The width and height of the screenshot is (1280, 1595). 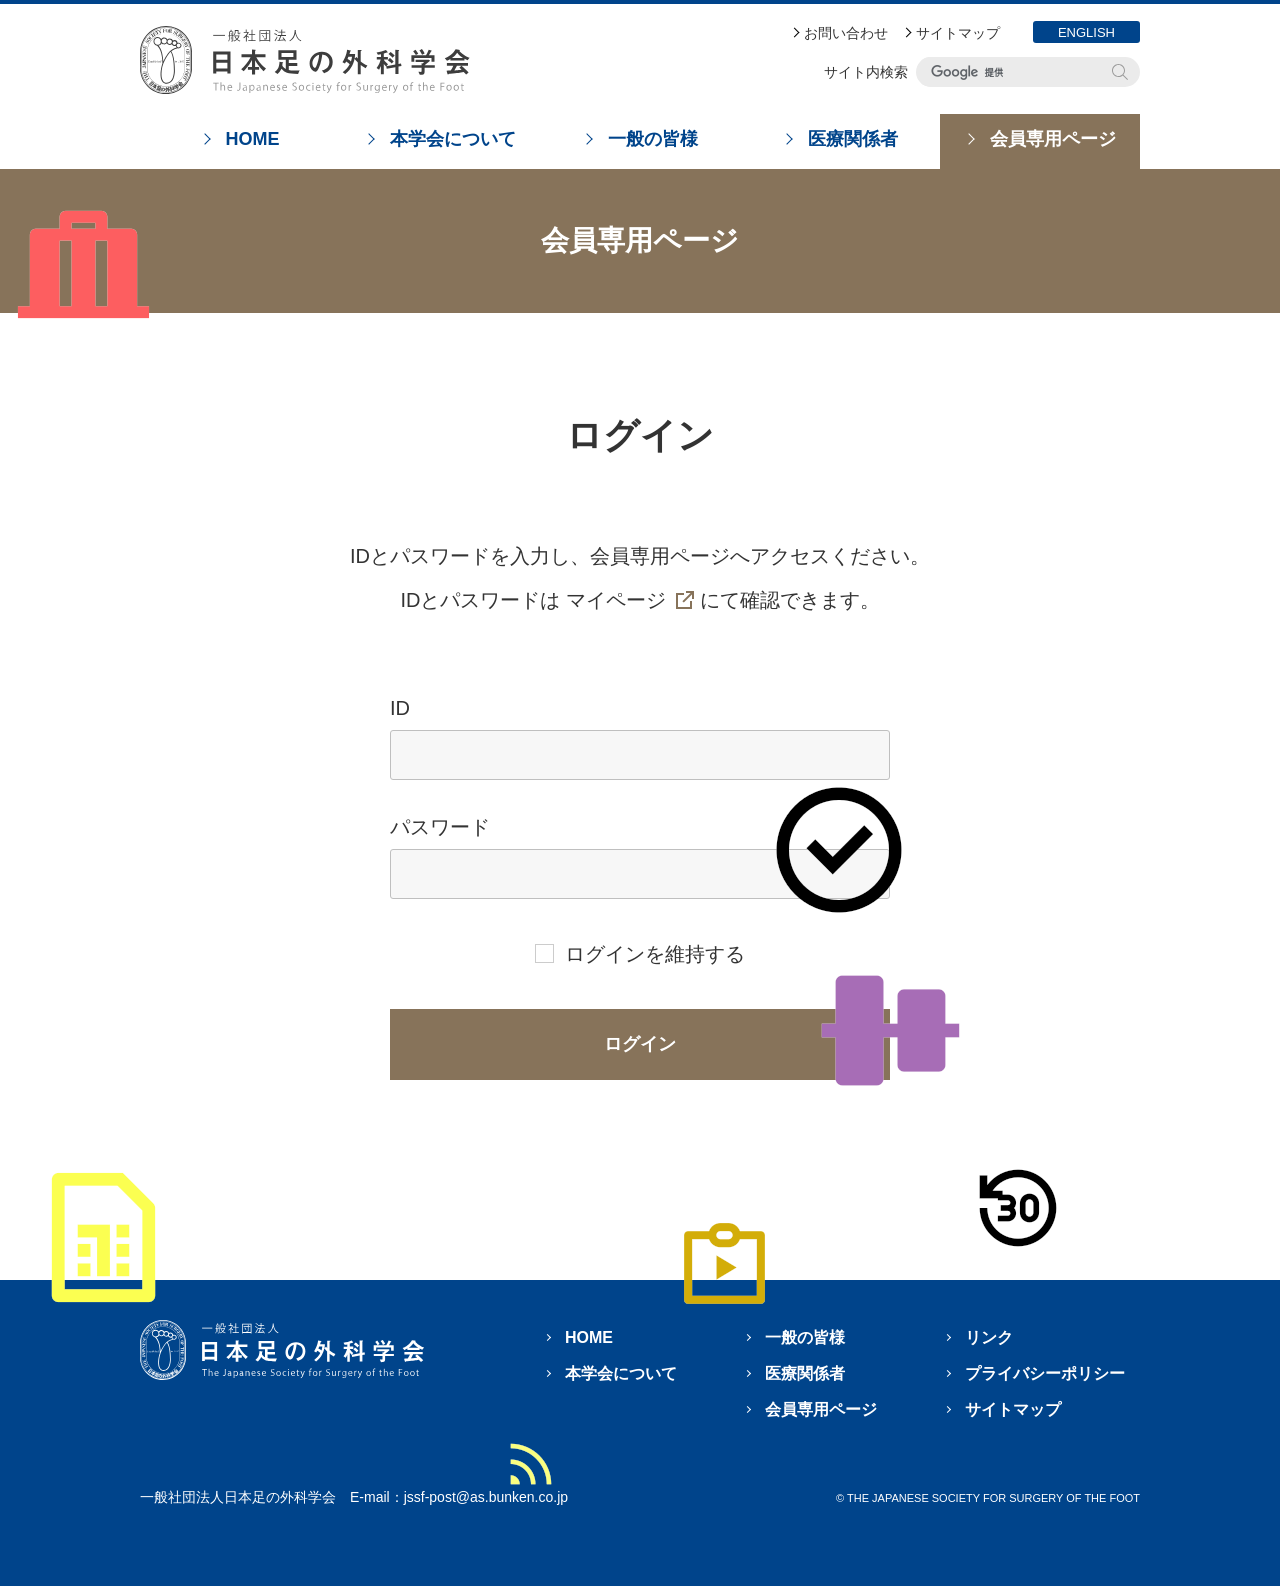 What do you see at coordinates (531, 1464) in the screenshot?
I see `subscribe to RSS feed` at bounding box center [531, 1464].